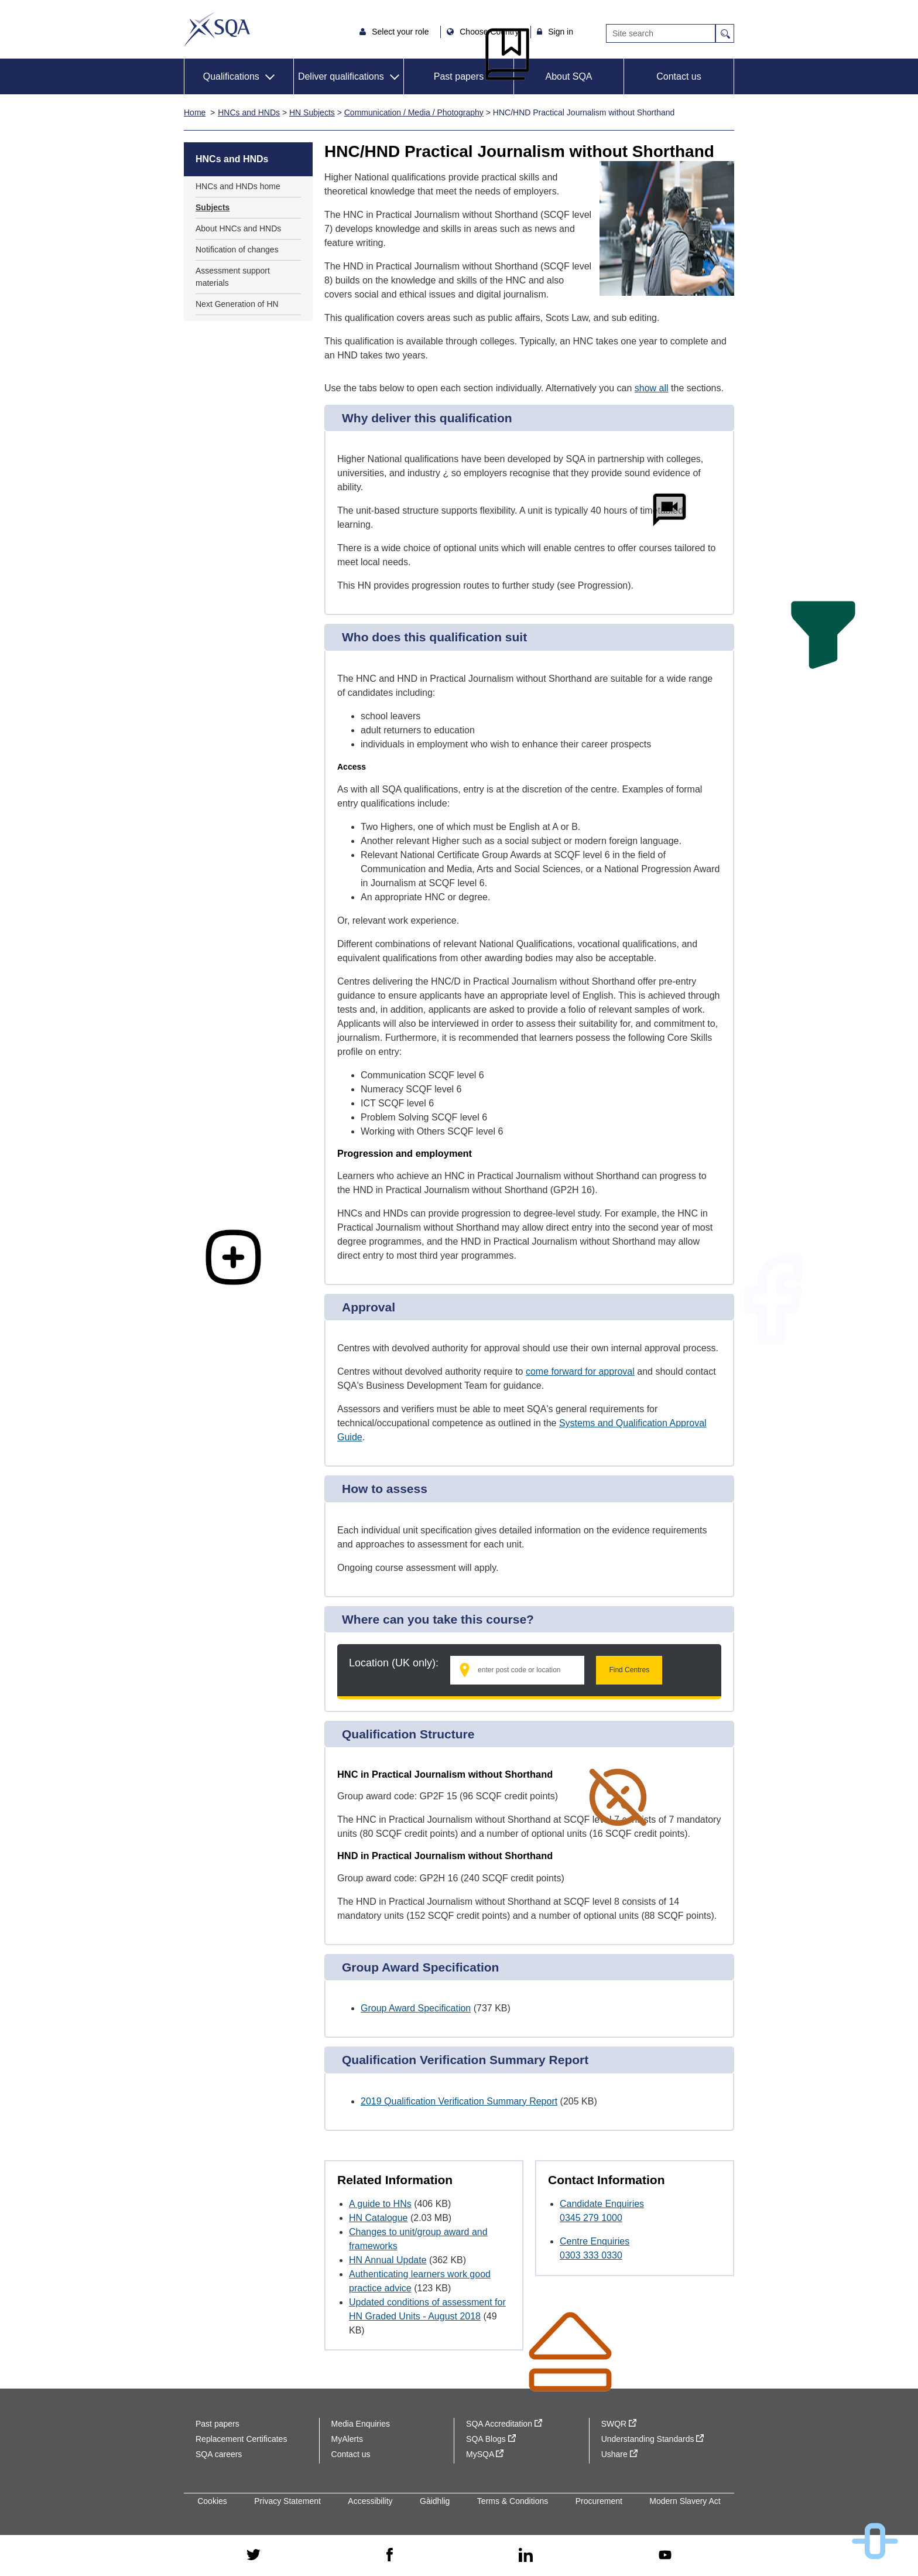  What do you see at coordinates (771, 1300) in the screenshot?
I see `connect with Facebook` at bounding box center [771, 1300].